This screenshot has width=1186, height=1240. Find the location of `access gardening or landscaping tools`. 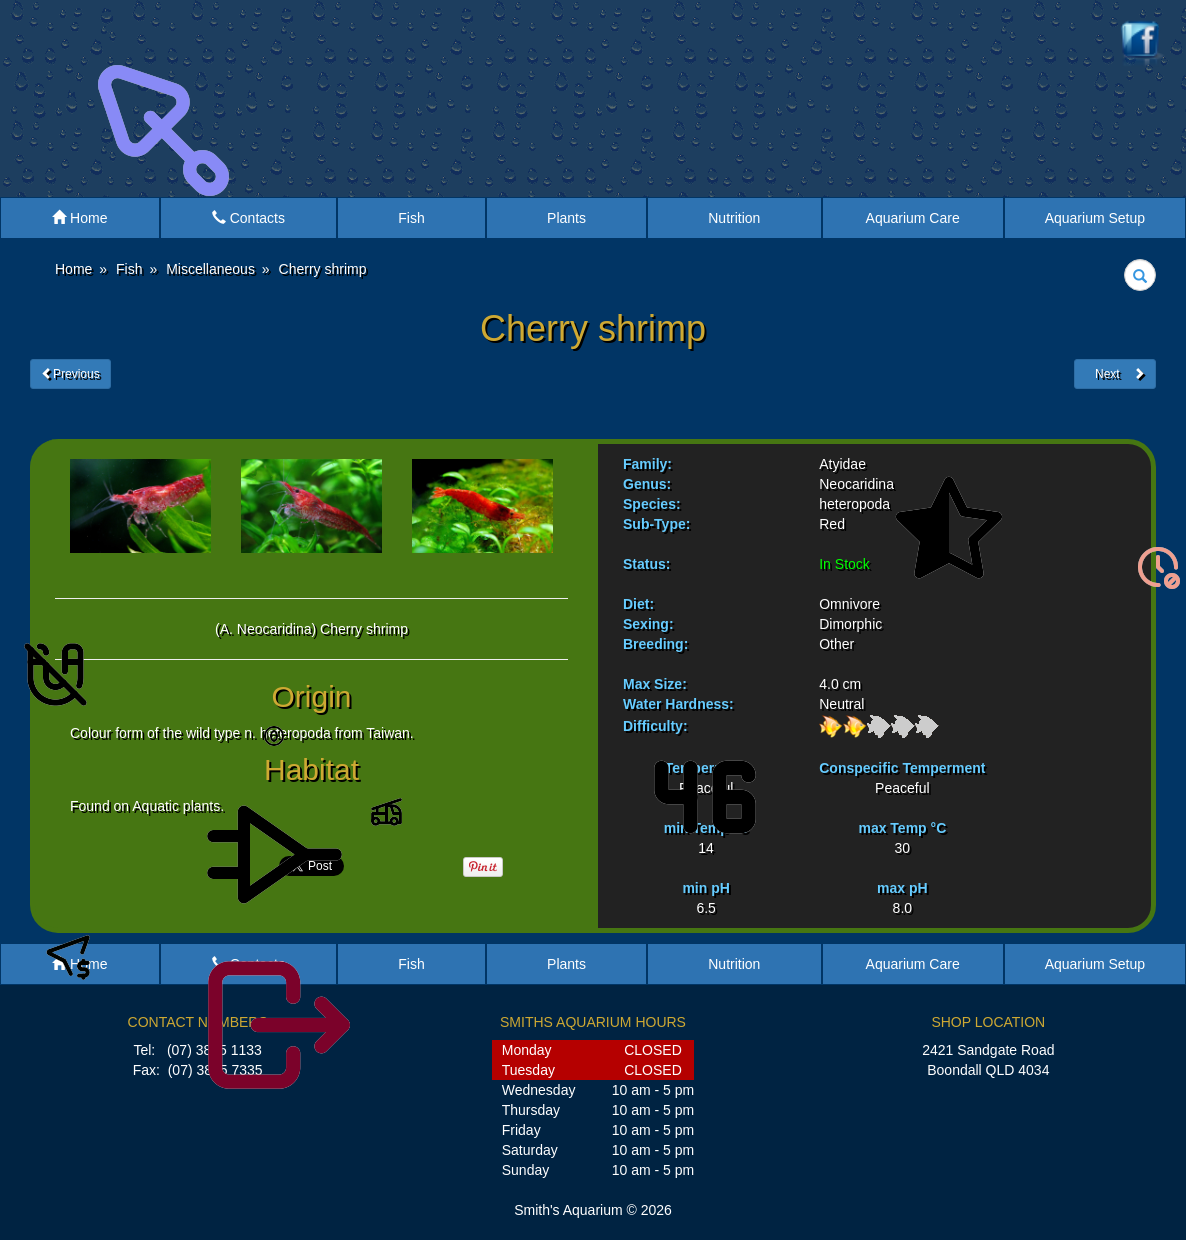

access gardening or landscaping tools is located at coordinates (163, 130).